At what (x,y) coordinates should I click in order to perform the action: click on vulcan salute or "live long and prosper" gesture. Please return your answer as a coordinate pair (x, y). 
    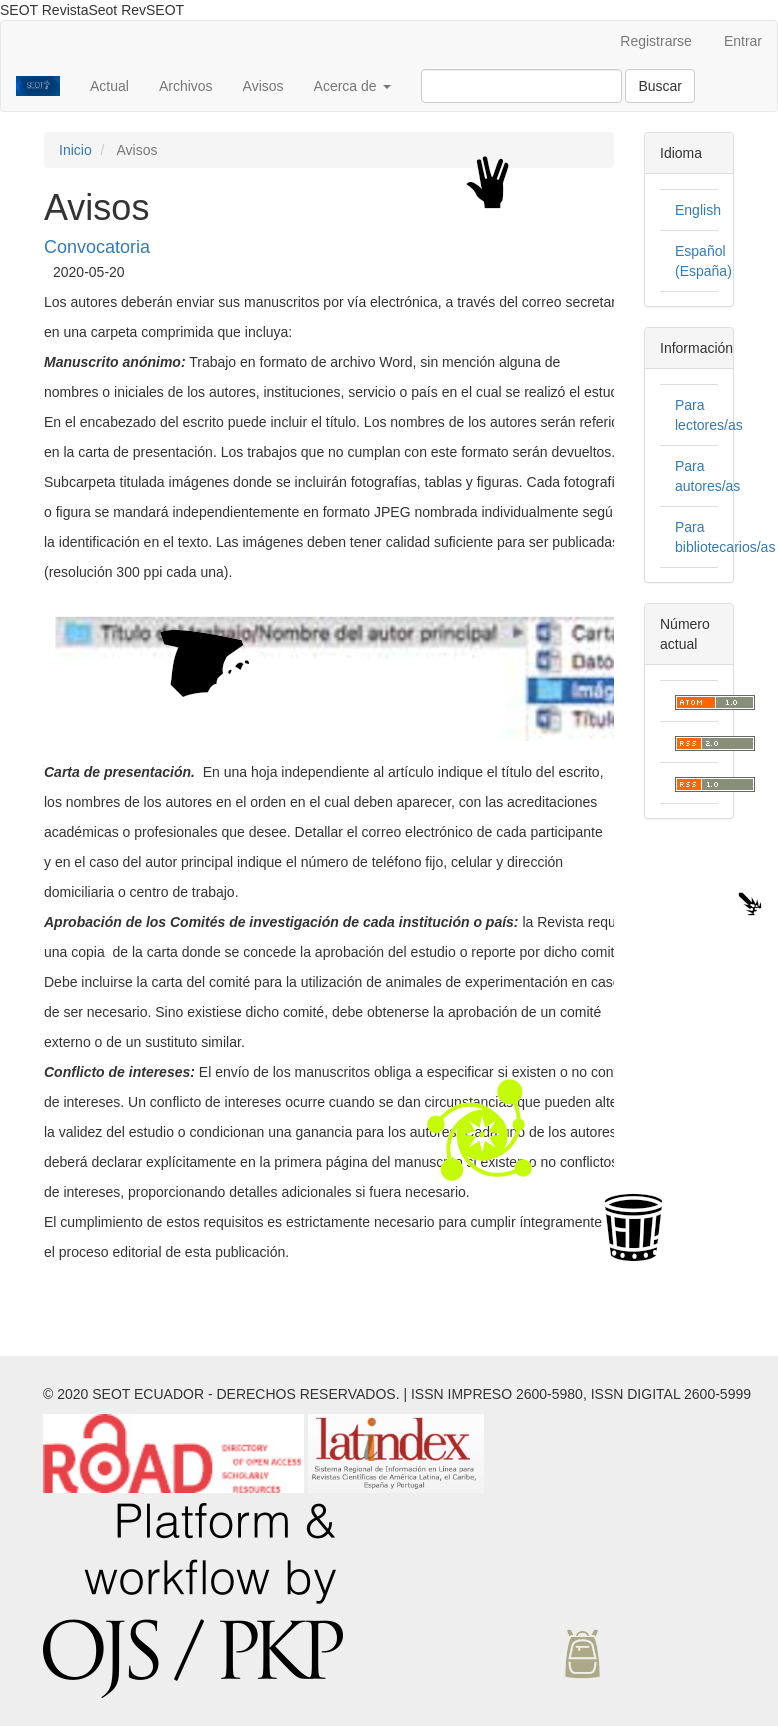
    Looking at the image, I should click on (487, 181).